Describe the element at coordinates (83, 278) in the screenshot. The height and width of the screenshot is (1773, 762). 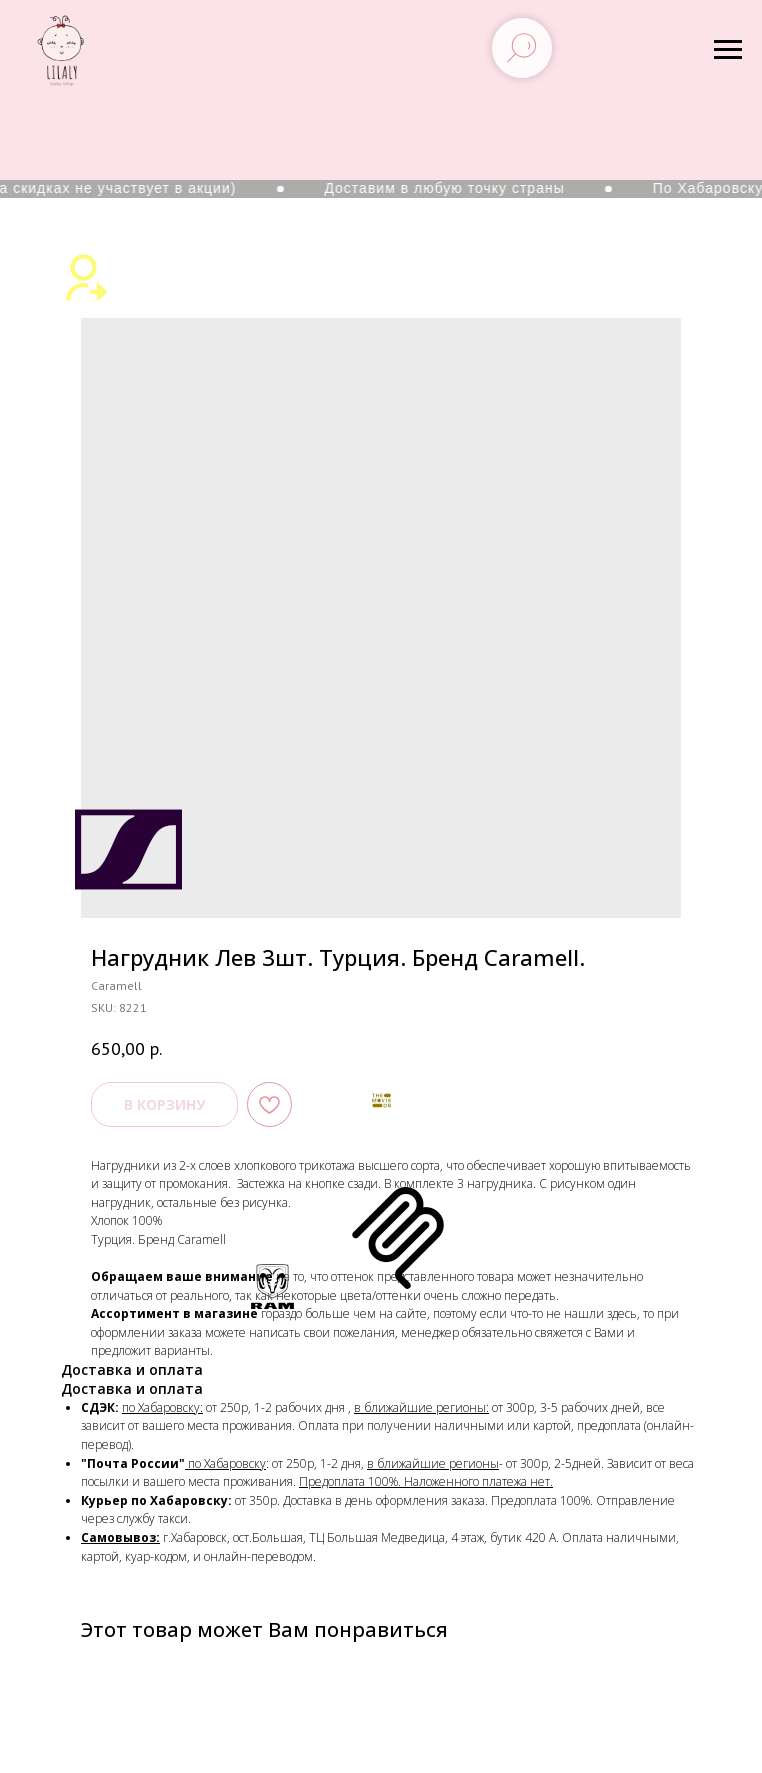
I see `share user profile with others` at that location.